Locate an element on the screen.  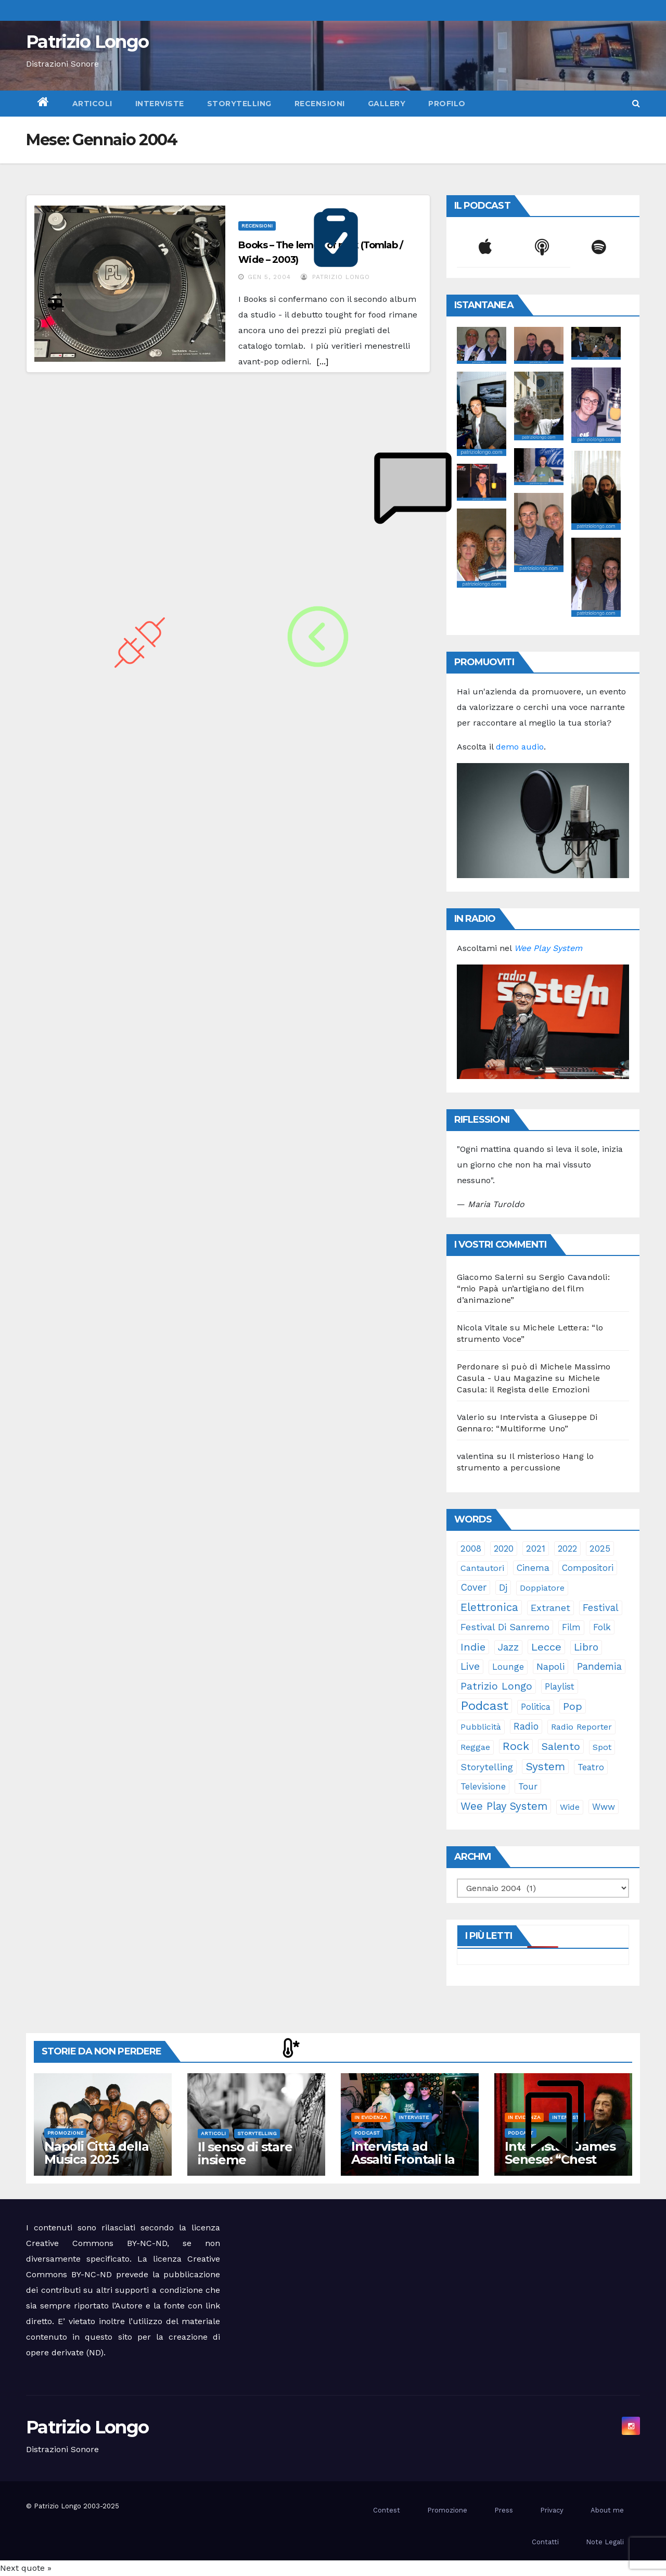
mark task as complete is located at coordinates (336, 237).